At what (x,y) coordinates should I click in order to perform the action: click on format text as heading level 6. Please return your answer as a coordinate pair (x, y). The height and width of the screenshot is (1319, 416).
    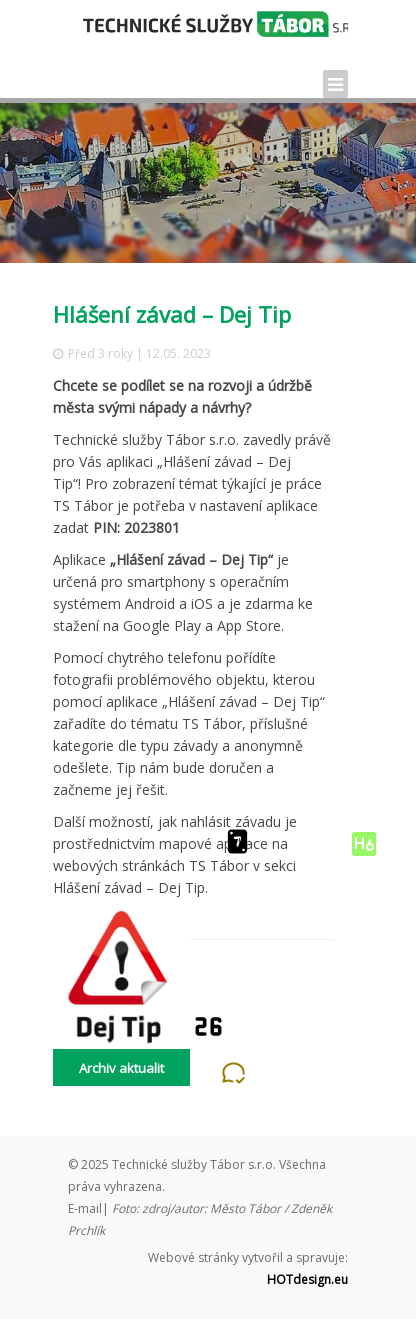
    Looking at the image, I should click on (364, 844).